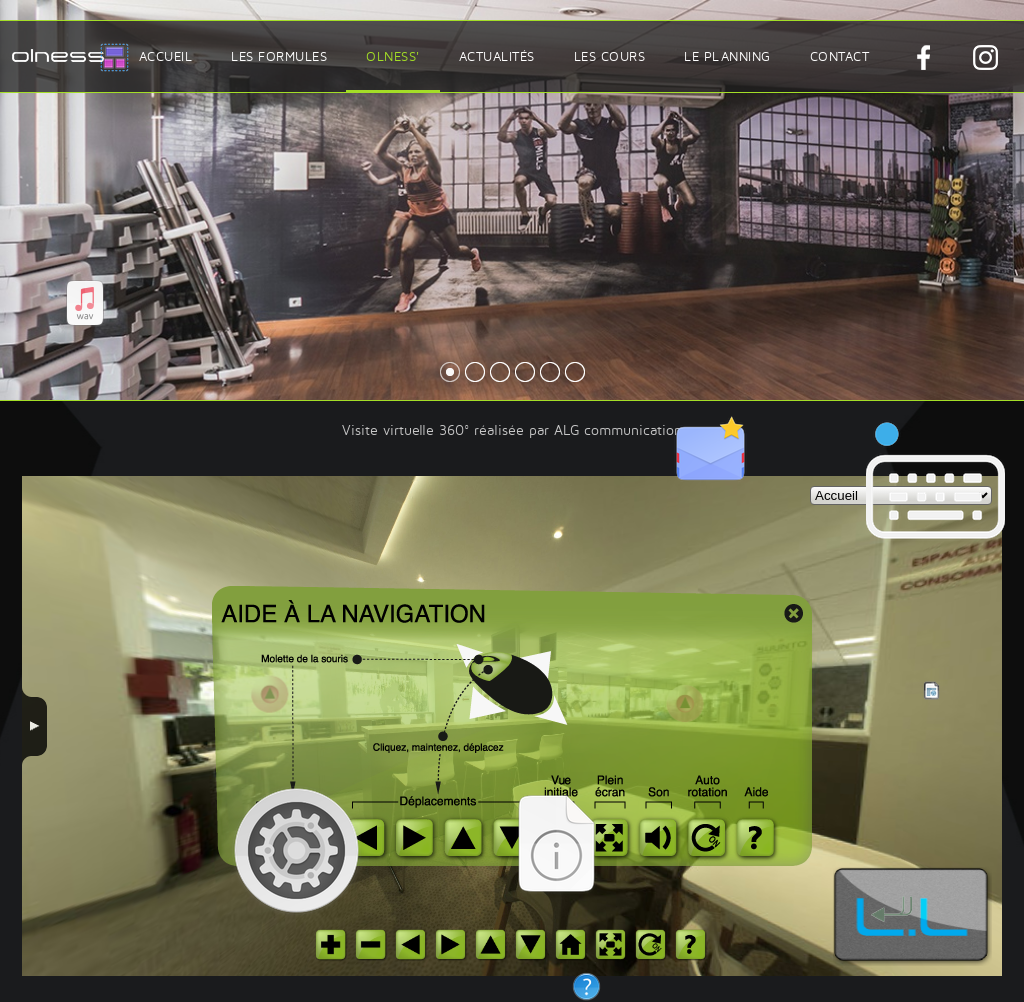  What do you see at coordinates (85, 303) in the screenshot?
I see `an ADPCM audio file format indicator` at bounding box center [85, 303].